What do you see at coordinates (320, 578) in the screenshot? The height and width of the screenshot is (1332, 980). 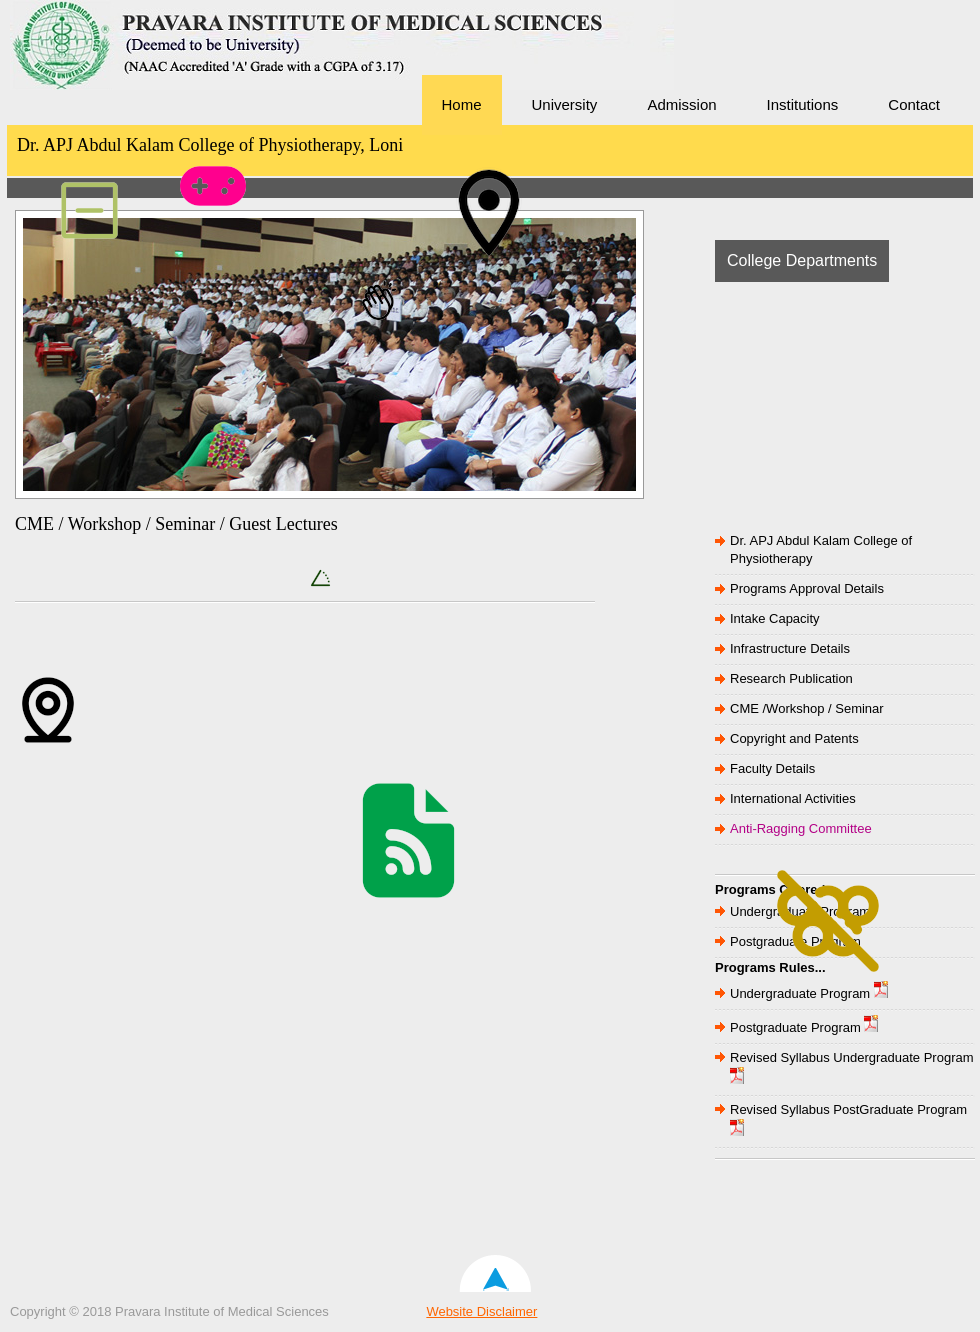 I see `measure or adjust an angle` at bounding box center [320, 578].